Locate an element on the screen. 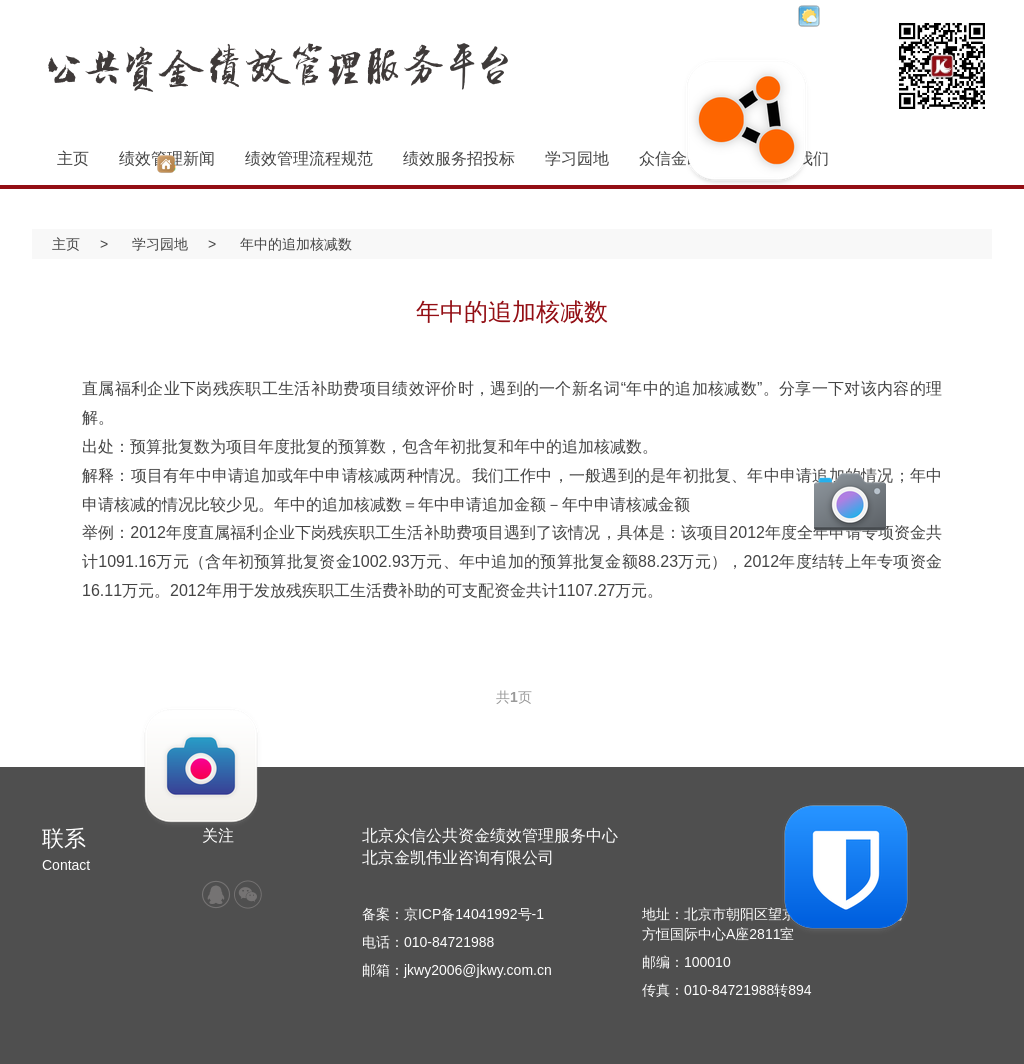  open the weather application is located at coordinates (809, 16).